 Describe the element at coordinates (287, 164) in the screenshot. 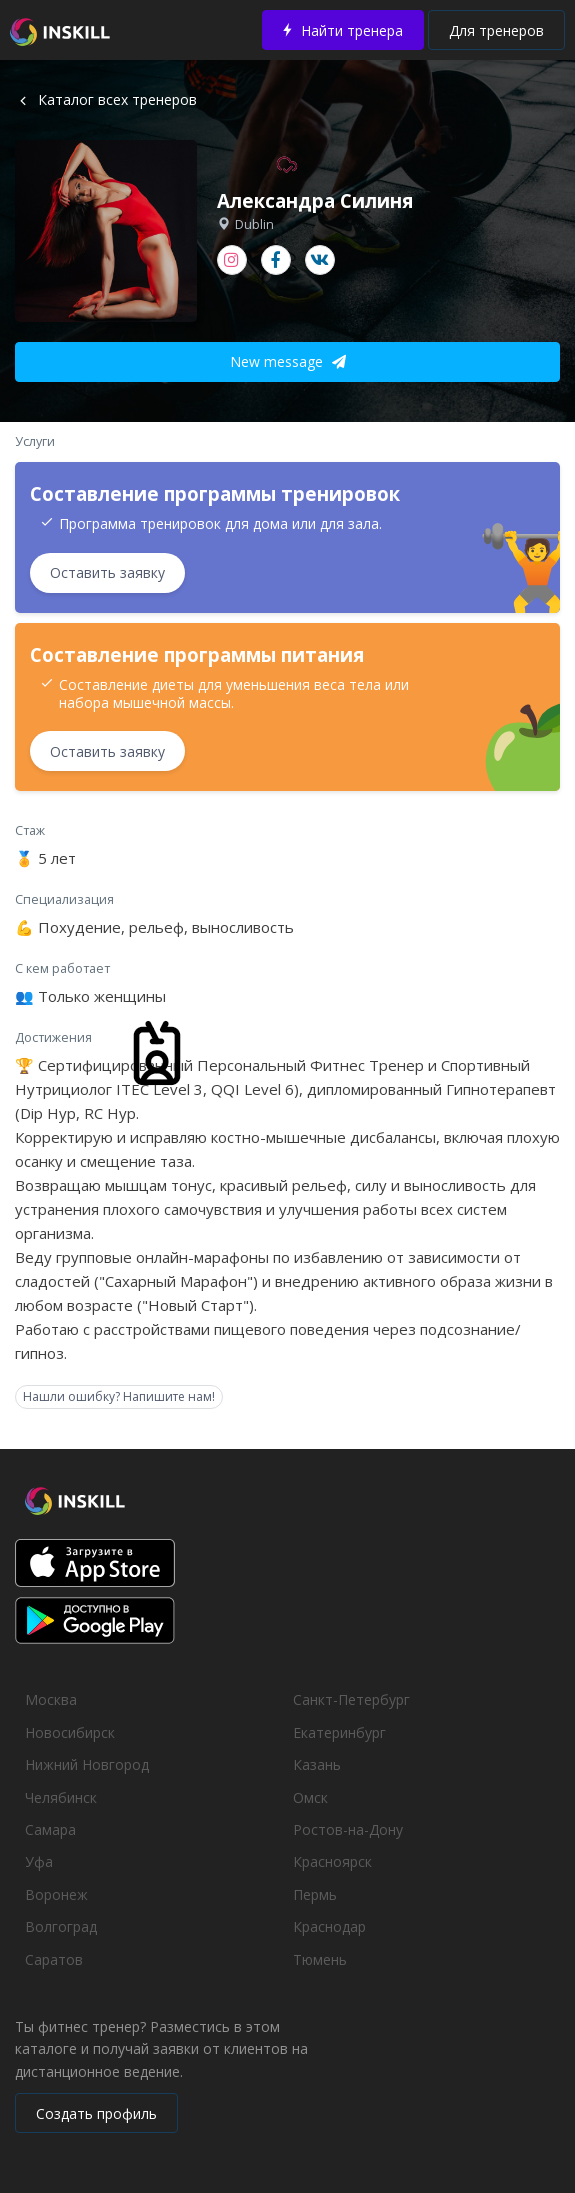

I see `file successfully synced to cloud` at that location.